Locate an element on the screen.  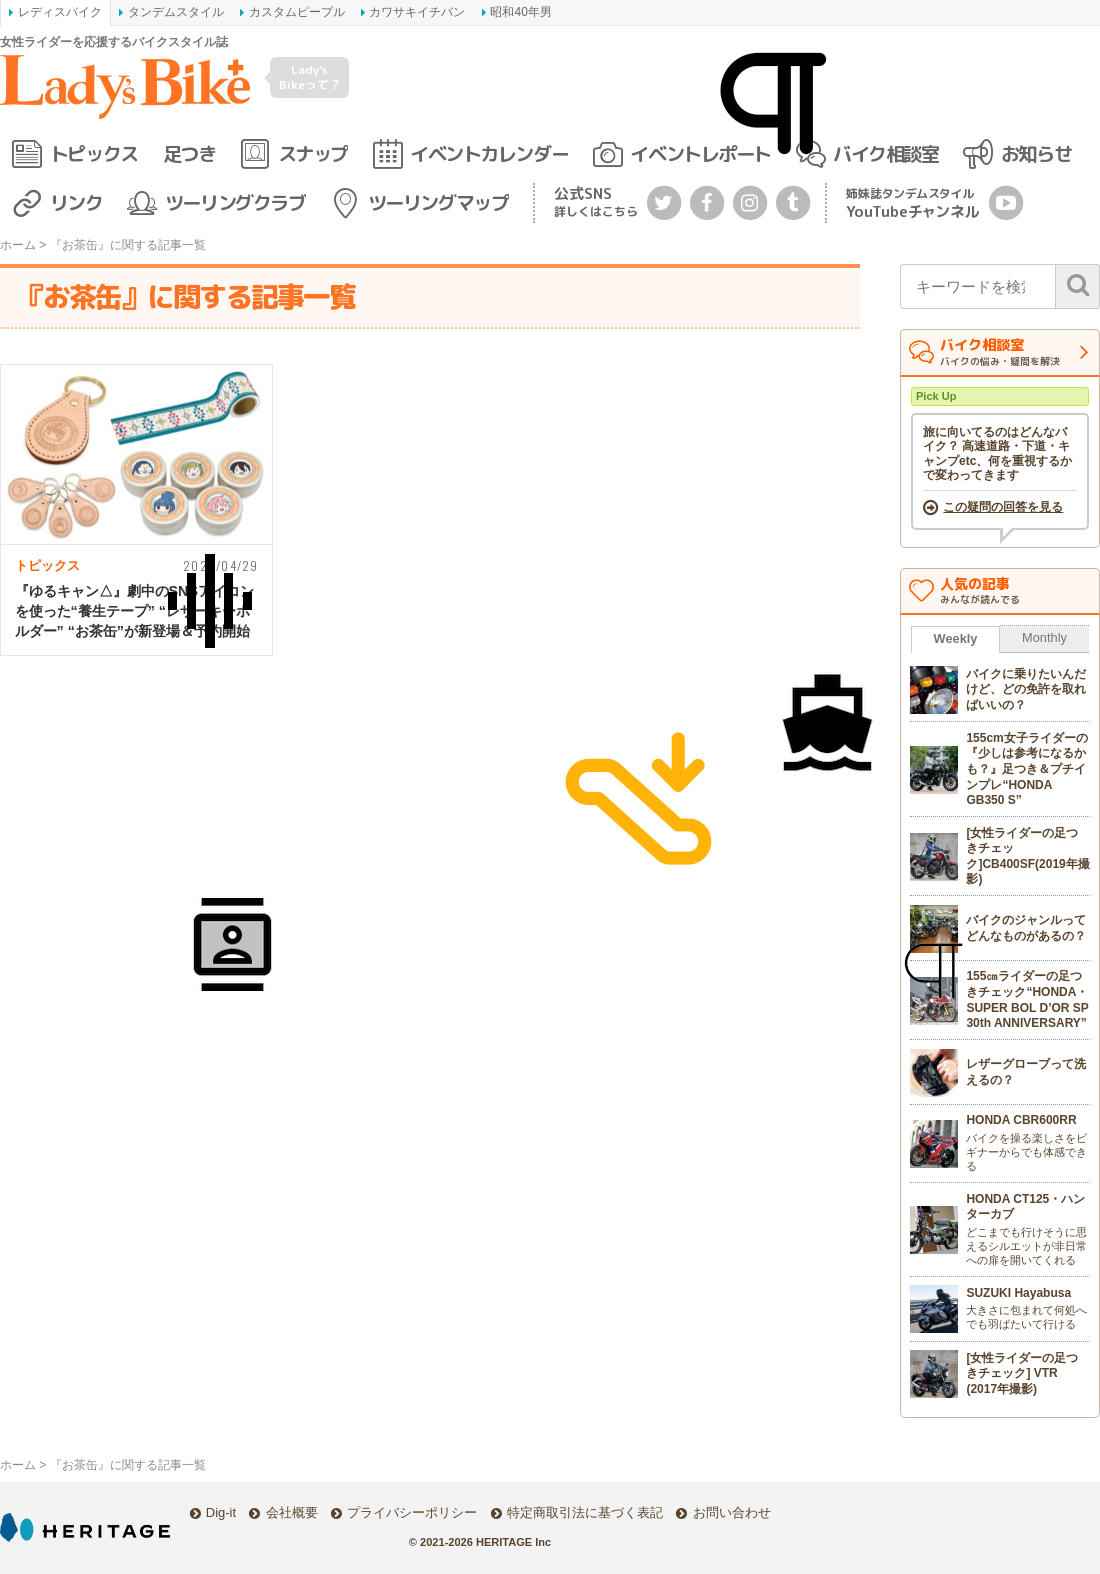
insert paragraph break in text editor is located at coordinates (775, 103).